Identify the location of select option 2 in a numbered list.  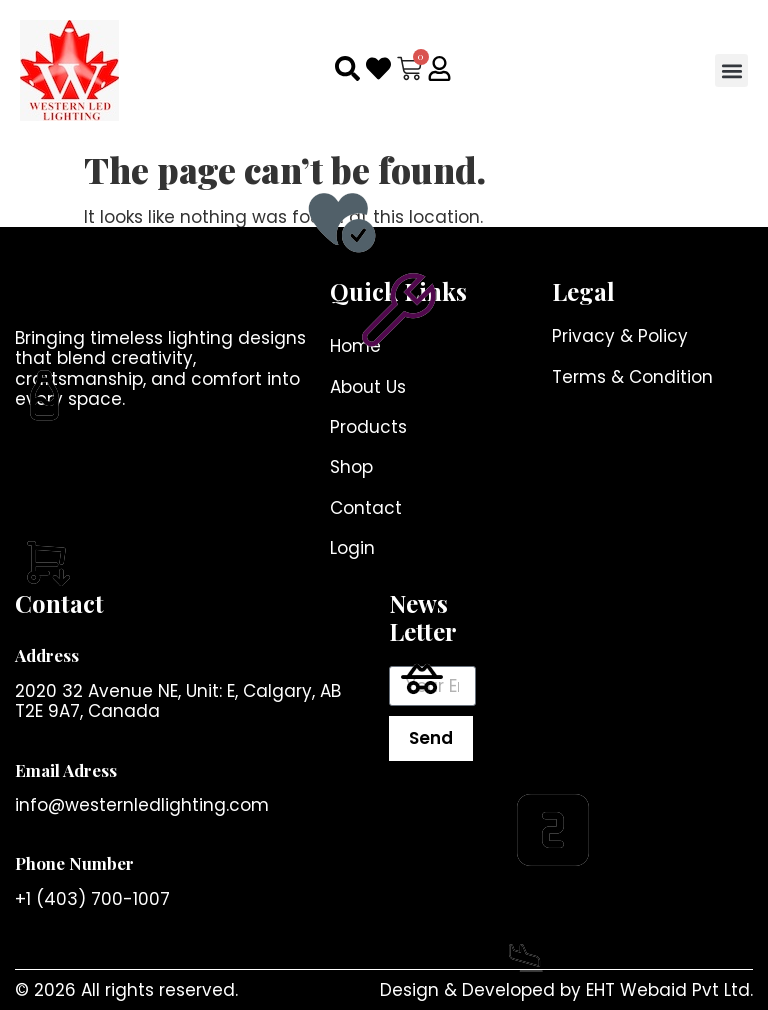
(553, 830).